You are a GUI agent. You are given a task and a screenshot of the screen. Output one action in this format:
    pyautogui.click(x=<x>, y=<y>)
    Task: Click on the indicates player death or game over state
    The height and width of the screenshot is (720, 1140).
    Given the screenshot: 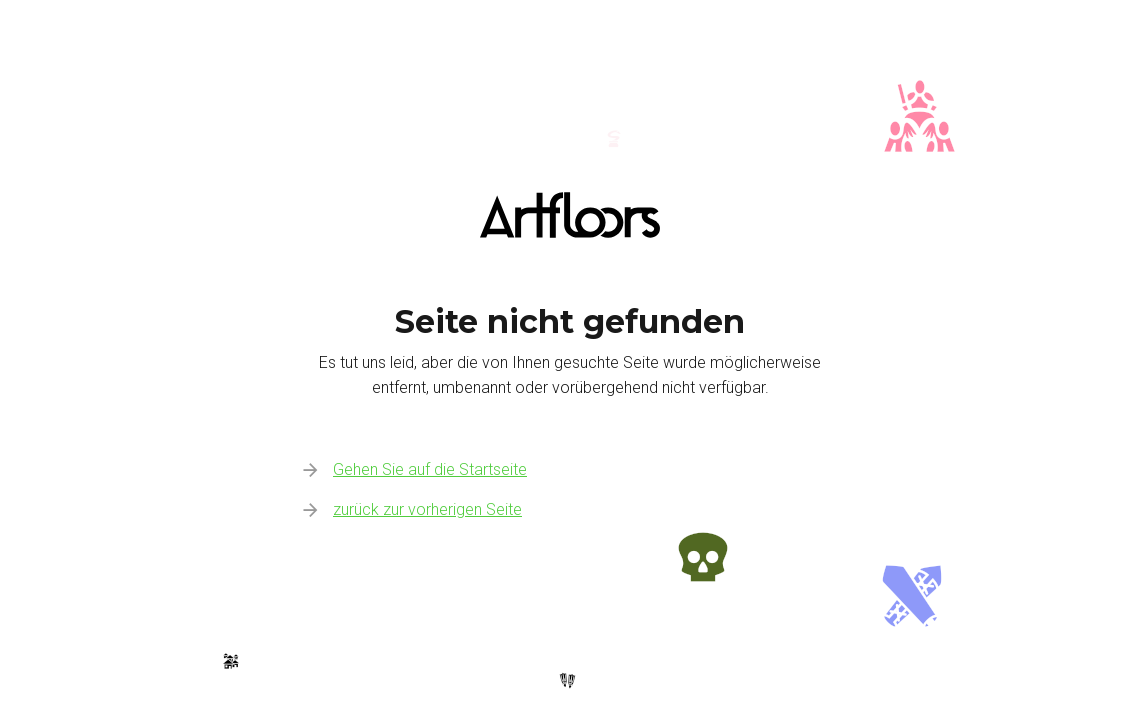 What is the action you would take?
    pyautogui.click(x=703, y=557)
    